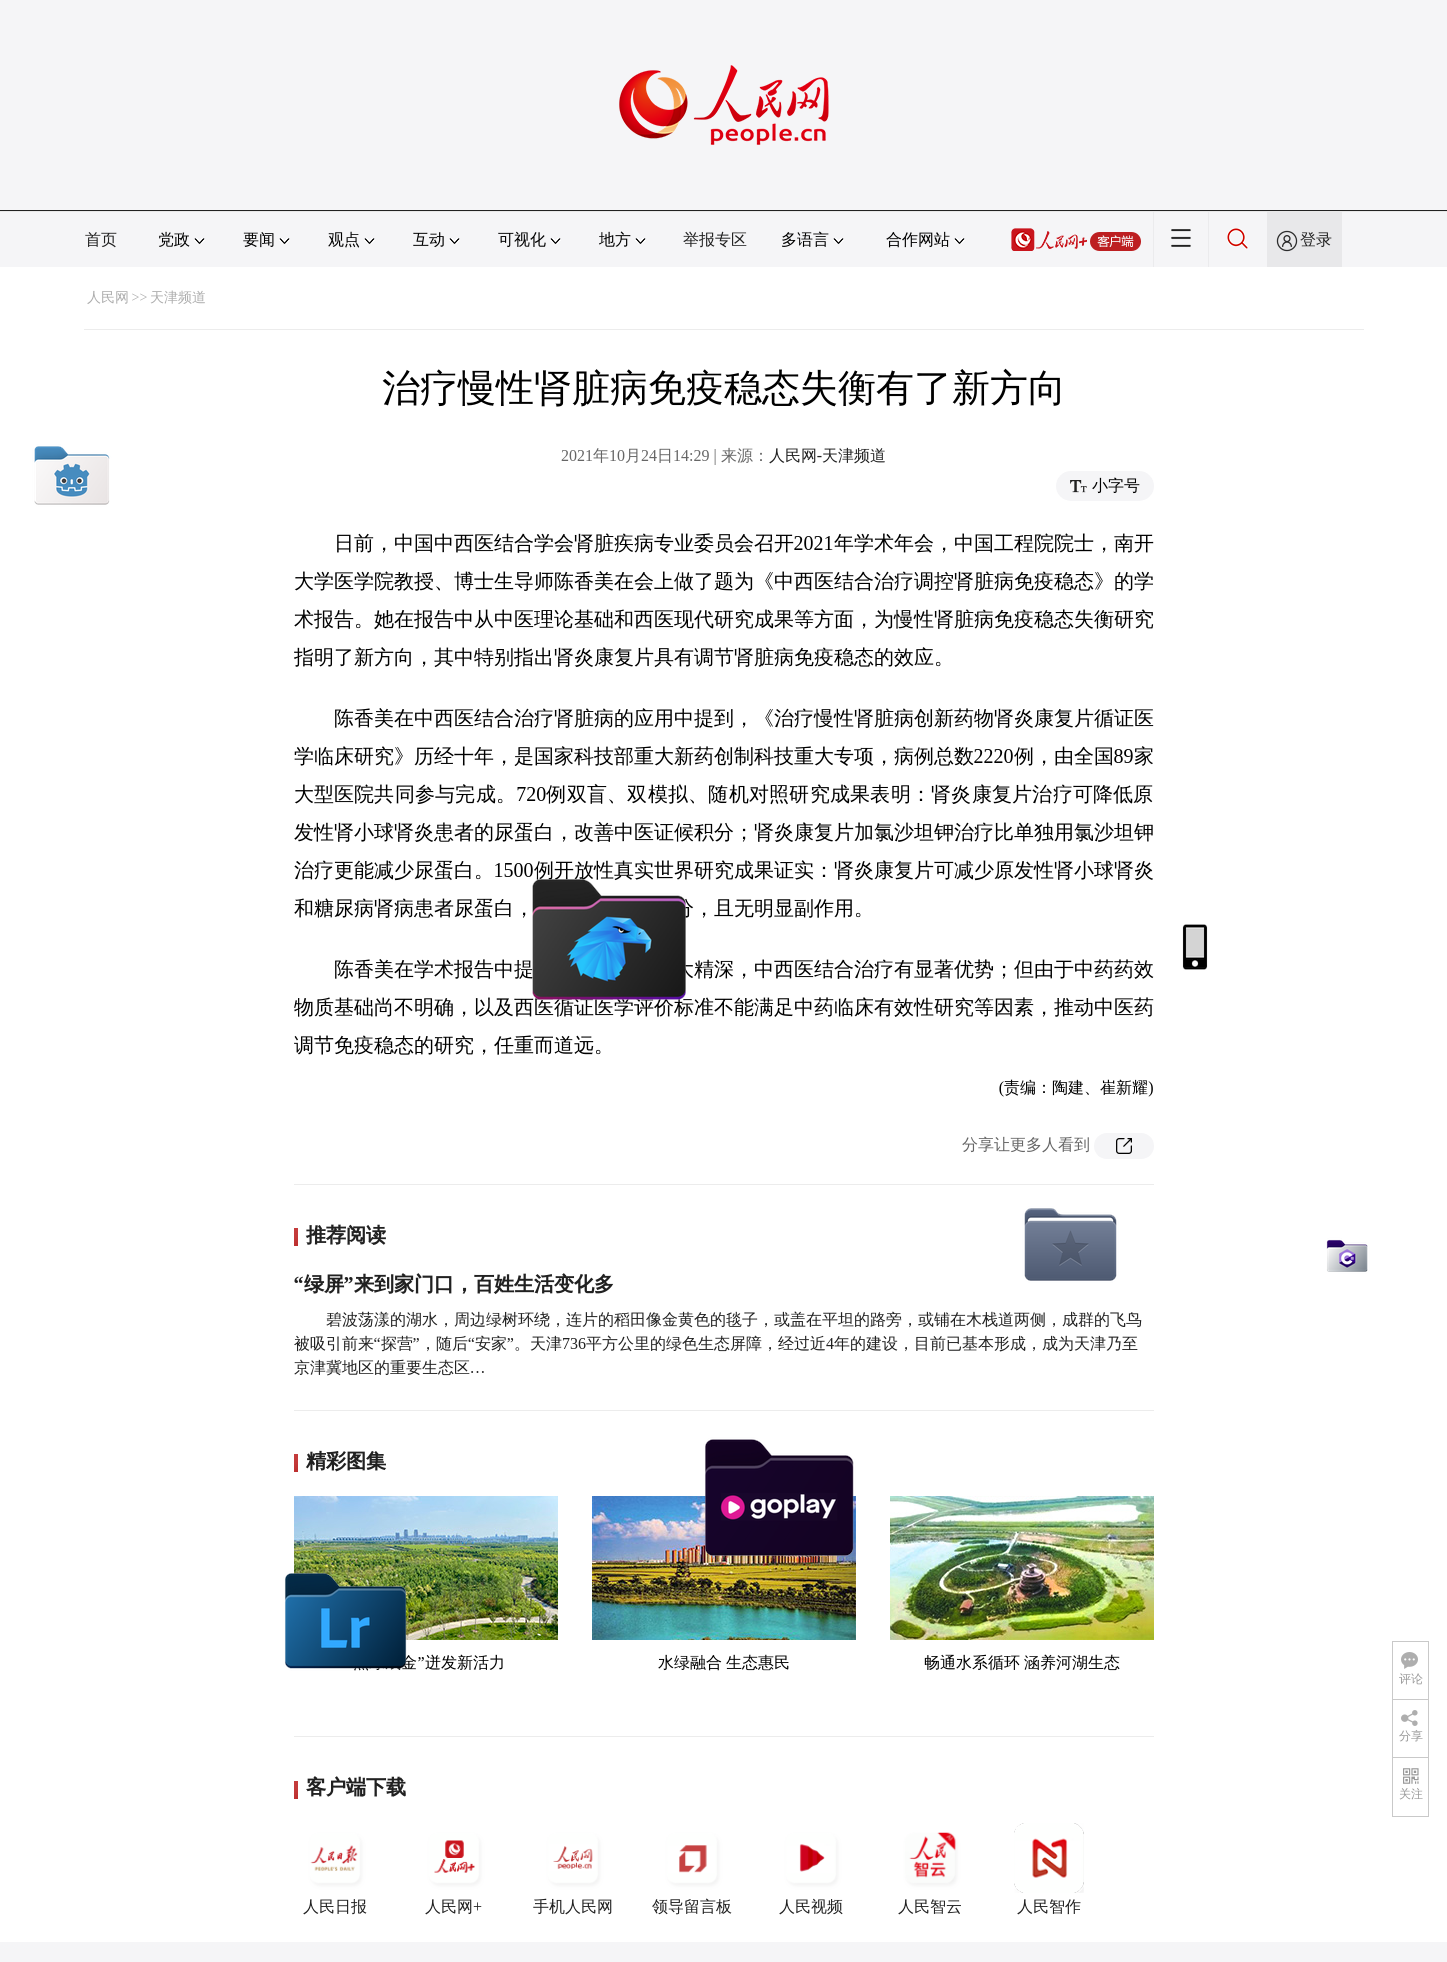 This screenshot has height=1962, width=1447. Describe the element at coordinates (1070, 1244) in the screenshot. I see `open bookmarked or favorite files` at that location.